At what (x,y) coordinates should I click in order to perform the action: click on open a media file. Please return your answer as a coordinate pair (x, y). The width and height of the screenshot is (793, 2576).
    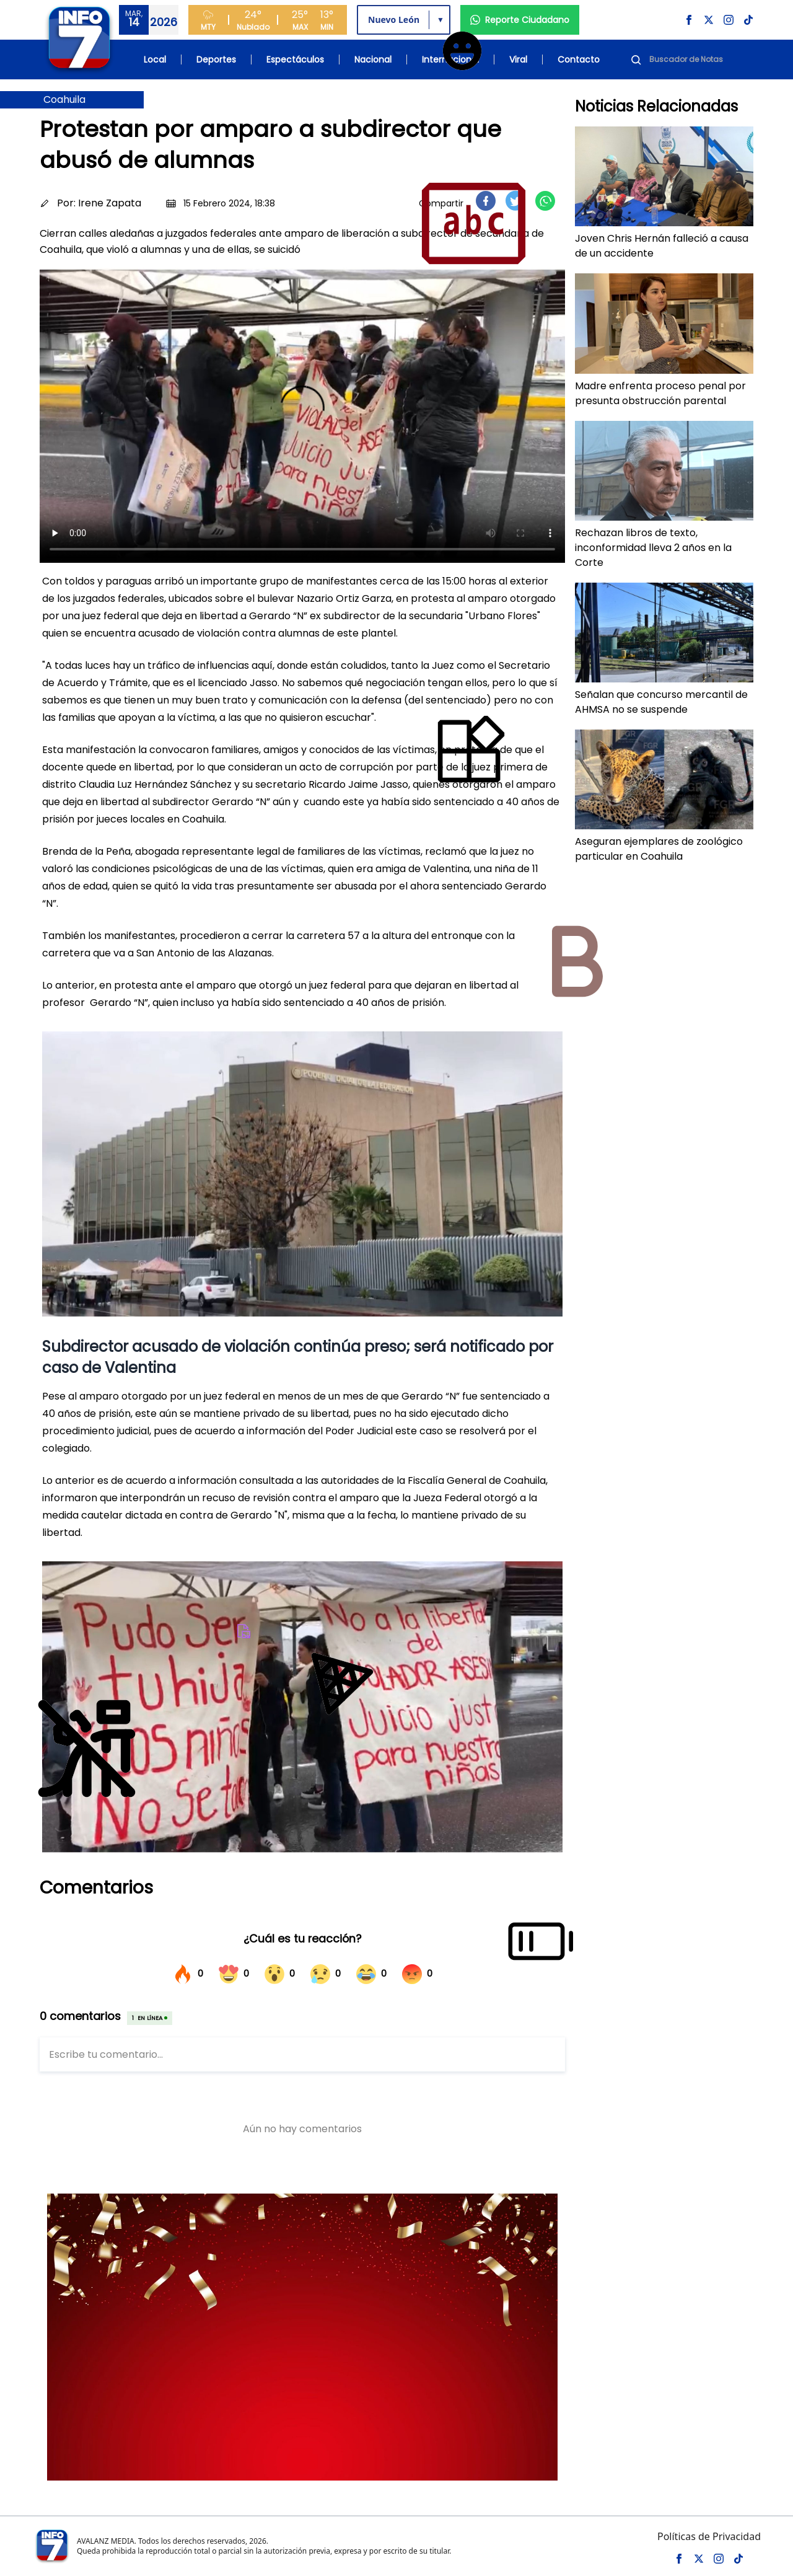
    Looking at the image, I should click on (243, 1631).